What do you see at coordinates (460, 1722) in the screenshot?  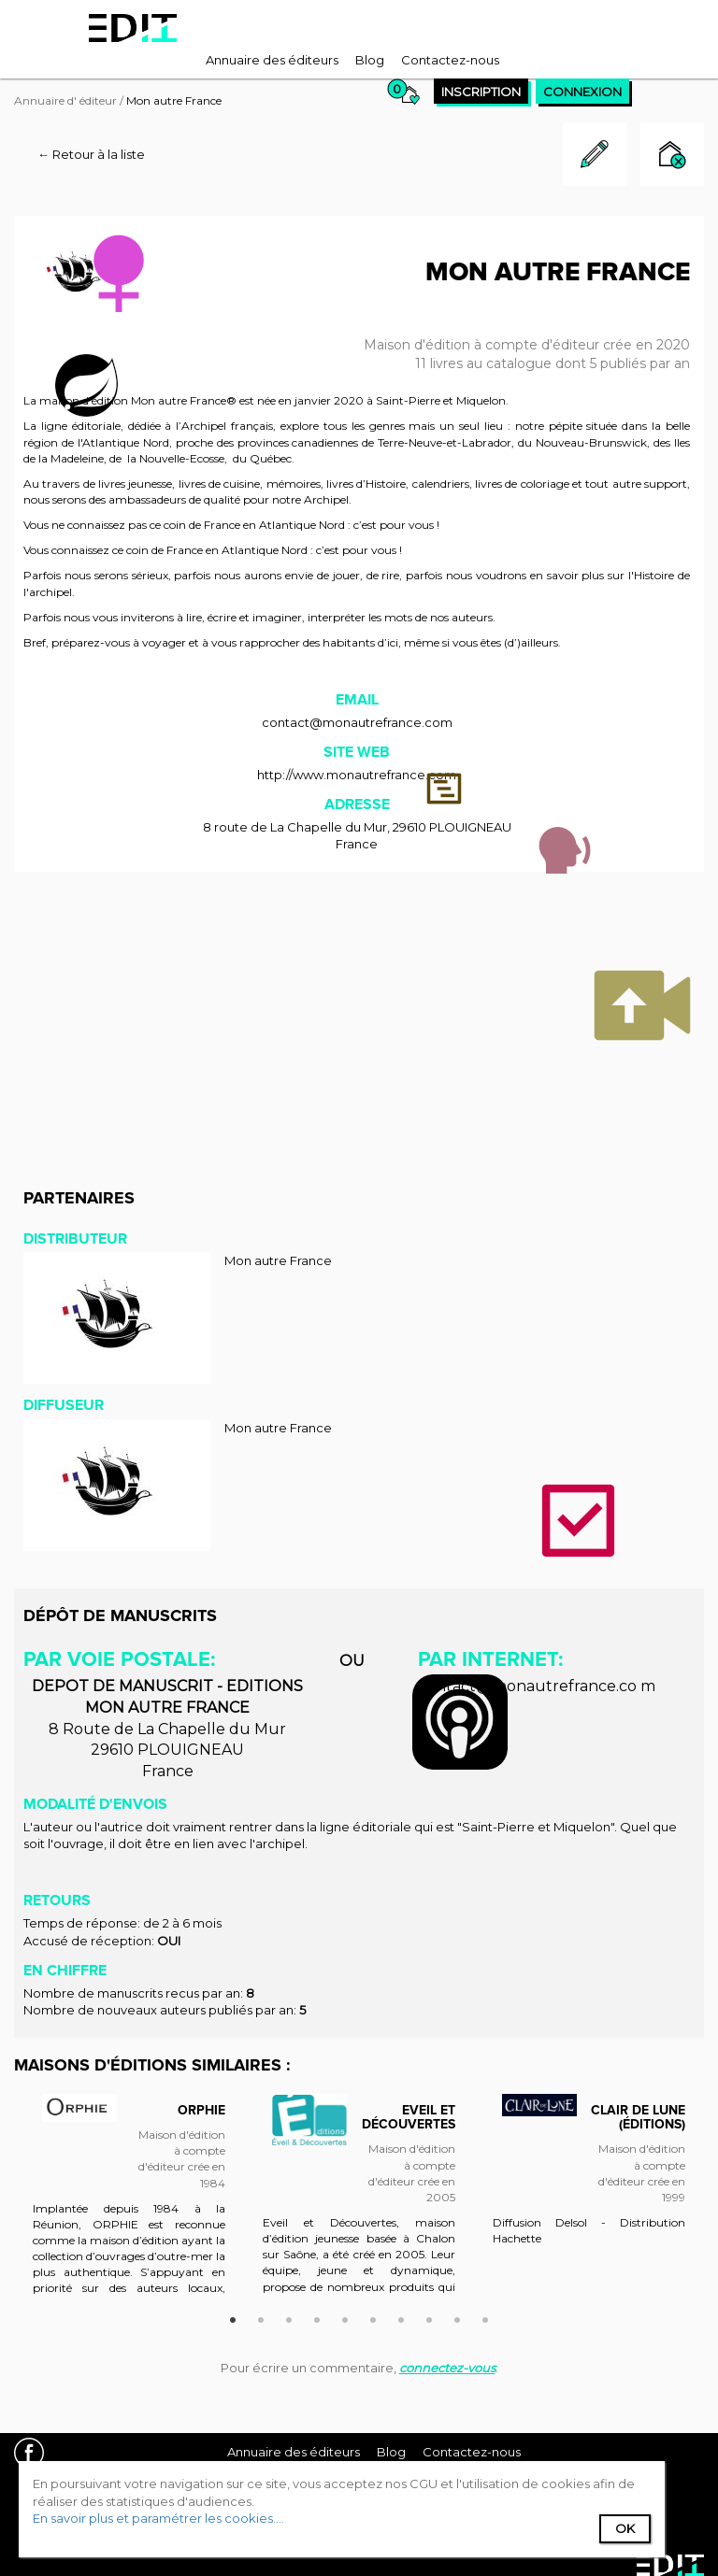 I see `open apple podcasts app` at bounding box center [460, 1722].